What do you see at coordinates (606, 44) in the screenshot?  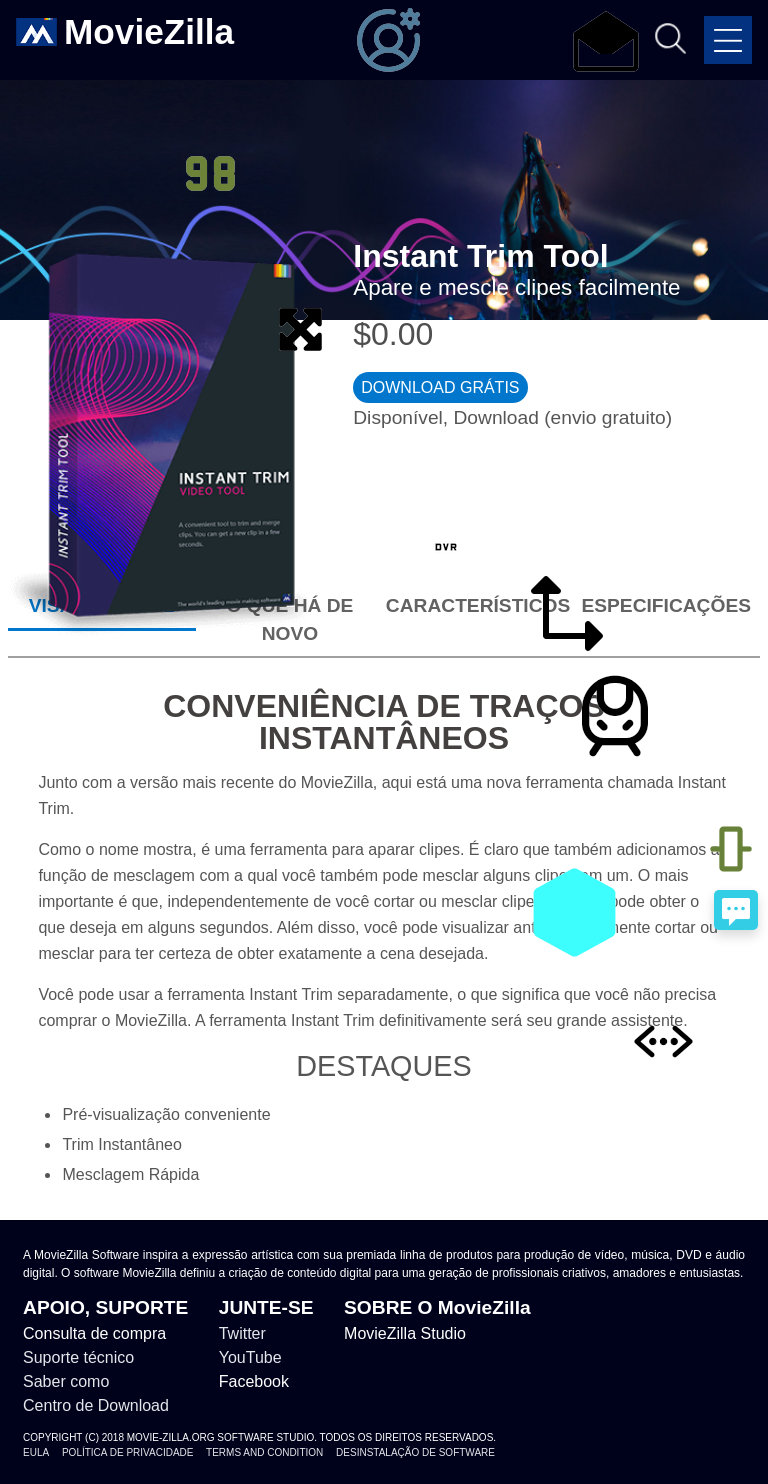 I see `view an opened or read email` at bounding box center [606, 44].